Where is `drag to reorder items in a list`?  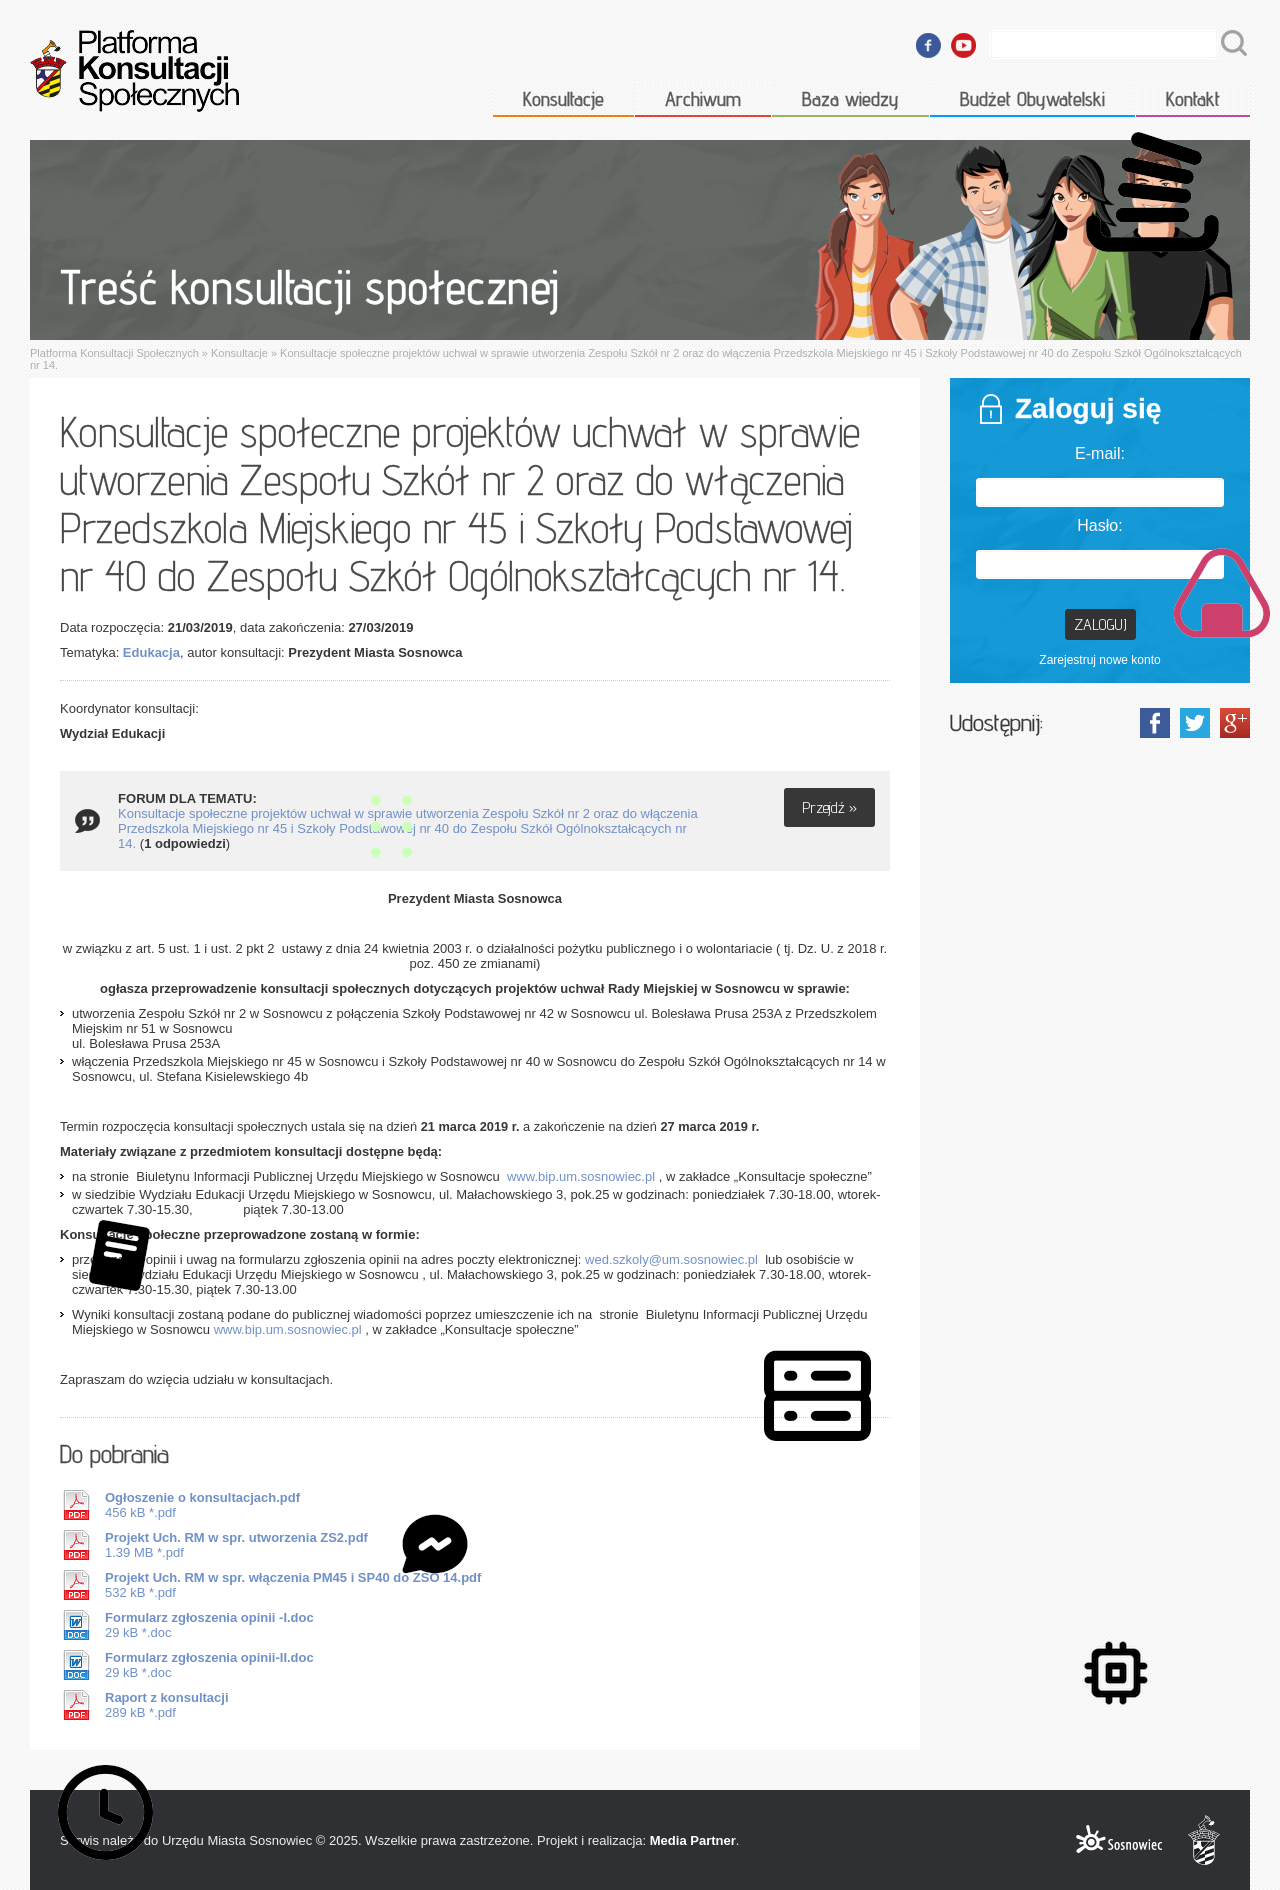 drag to reorder items in a list is located at coordinates (391, 826).